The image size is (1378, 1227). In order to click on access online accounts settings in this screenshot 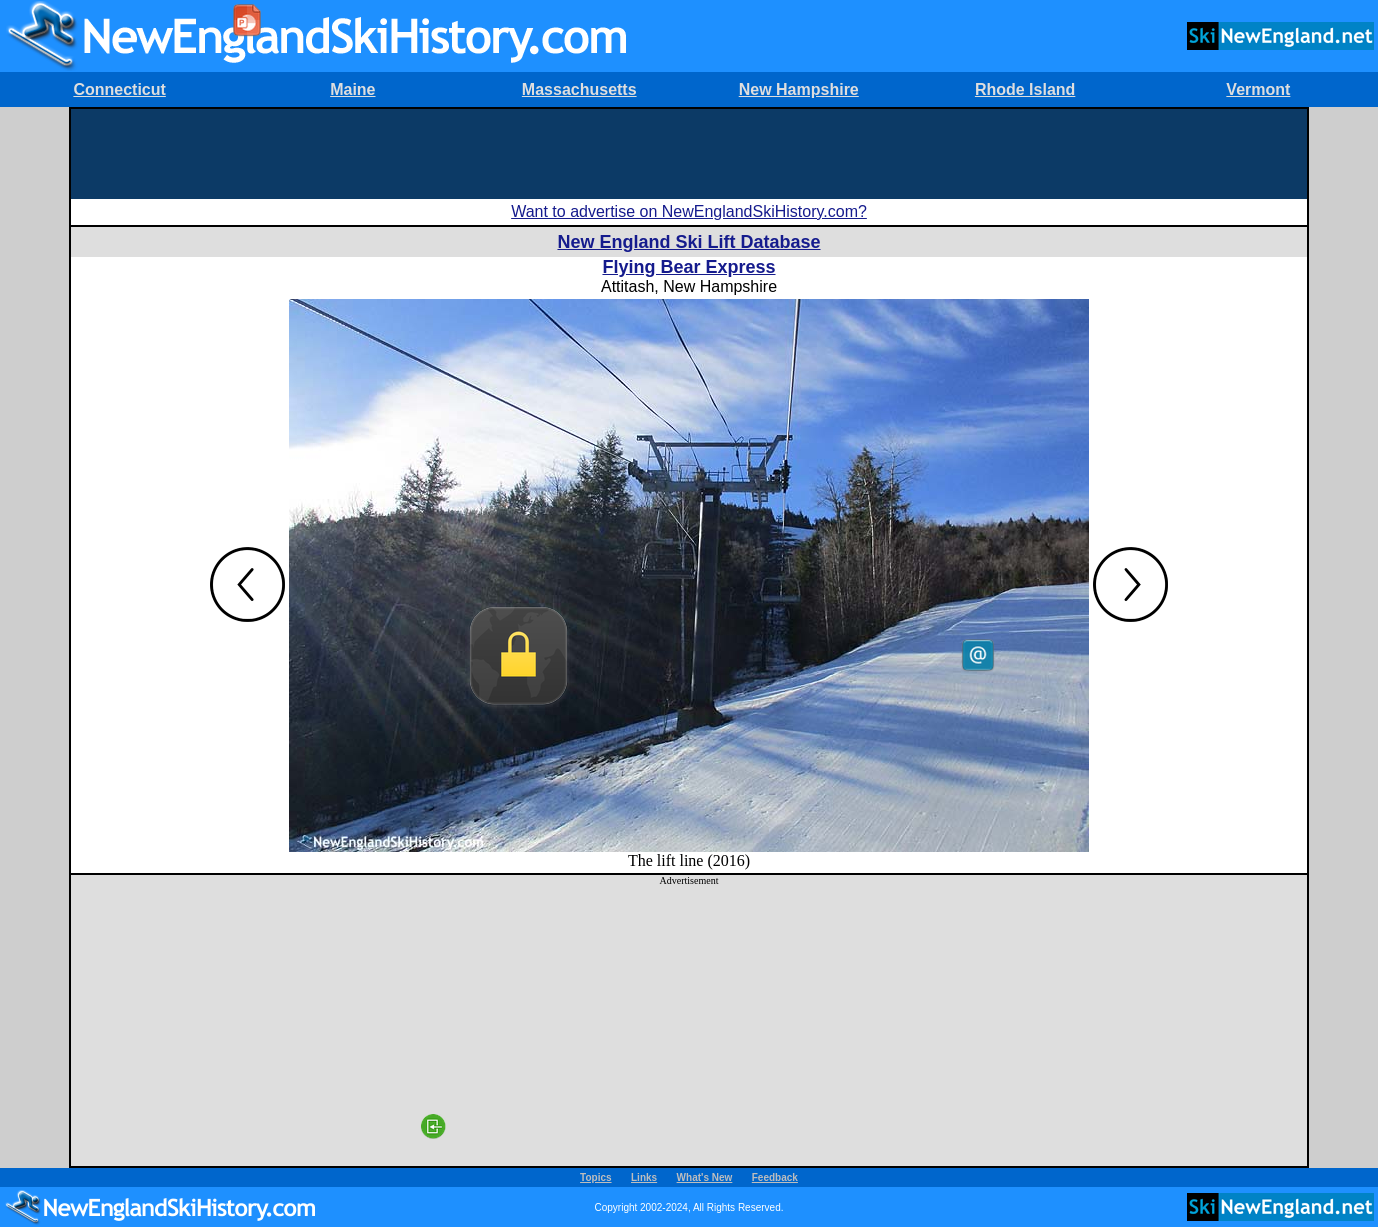, I will do `click(978, 655)`.